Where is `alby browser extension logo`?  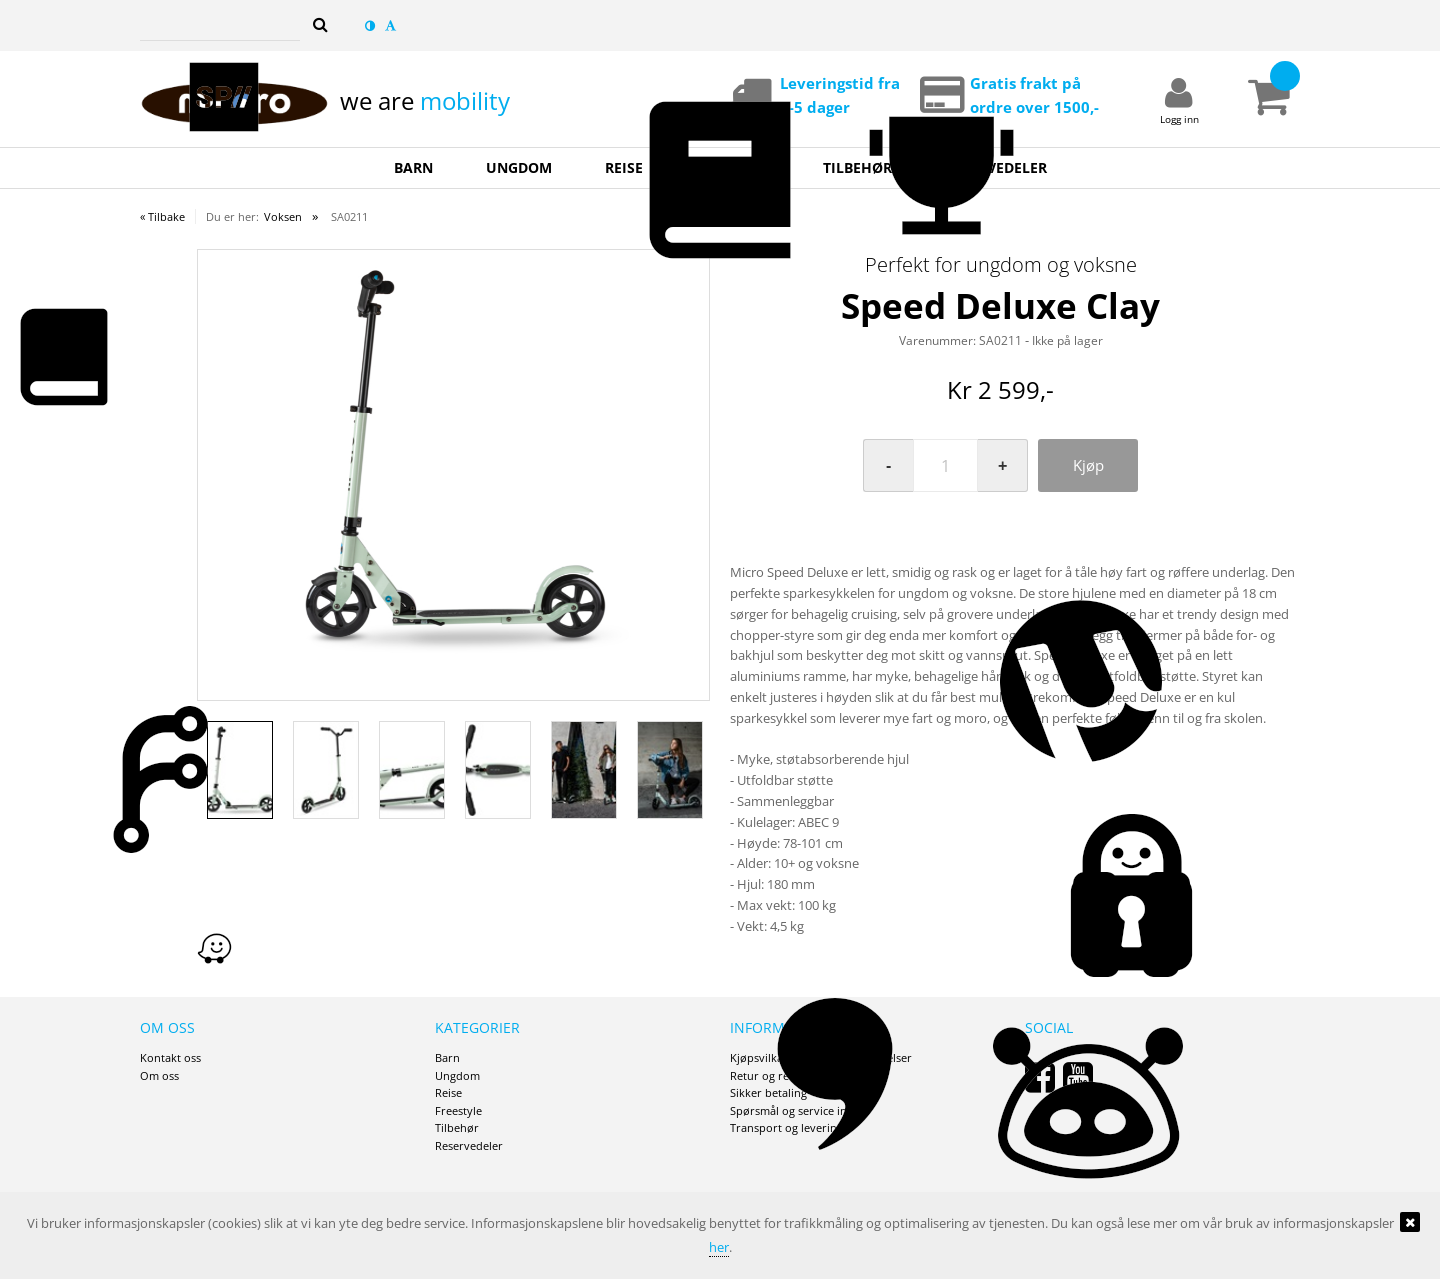 alby browser extension logo is located at coordinates (1088, 1103).